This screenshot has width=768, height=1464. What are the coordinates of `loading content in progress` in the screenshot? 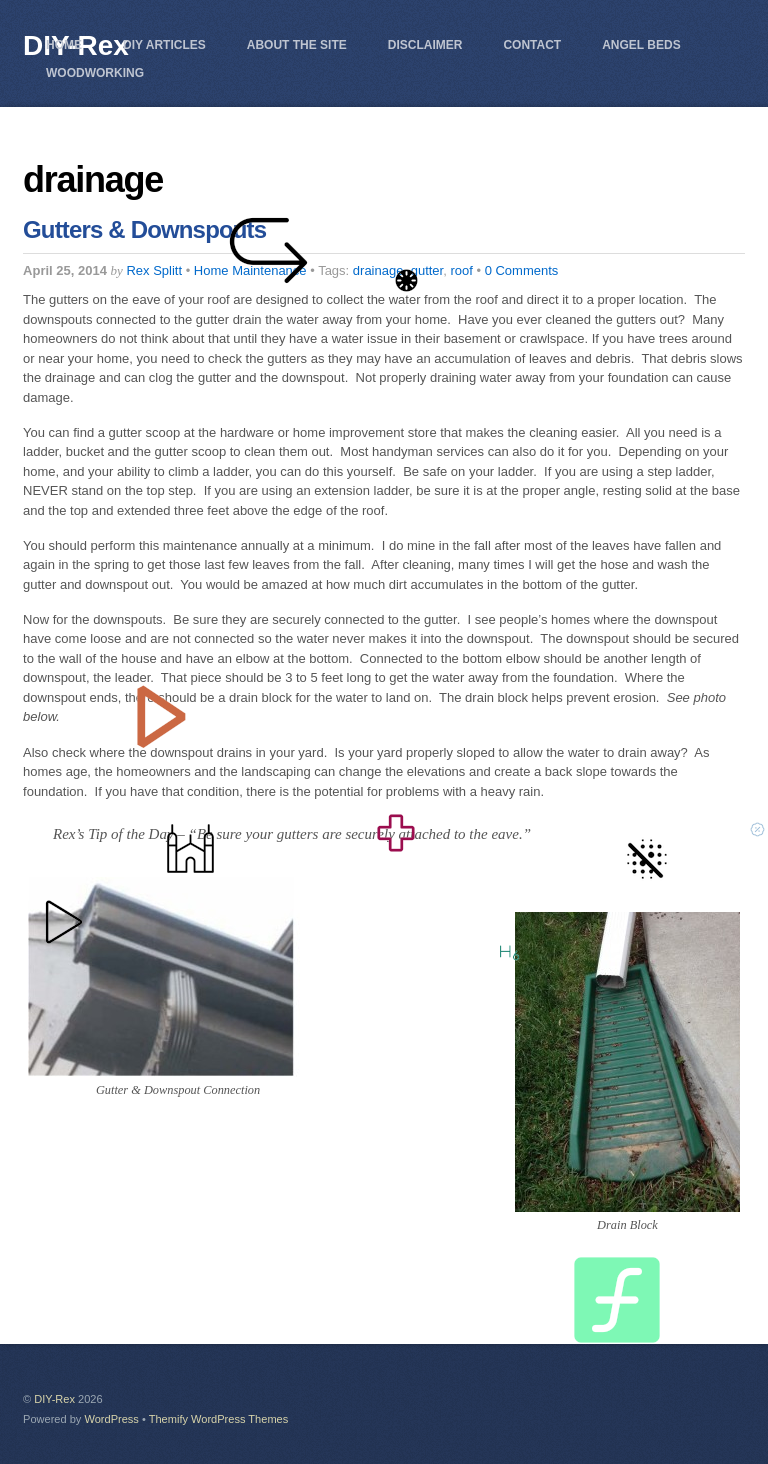 It's located at (406, 280).